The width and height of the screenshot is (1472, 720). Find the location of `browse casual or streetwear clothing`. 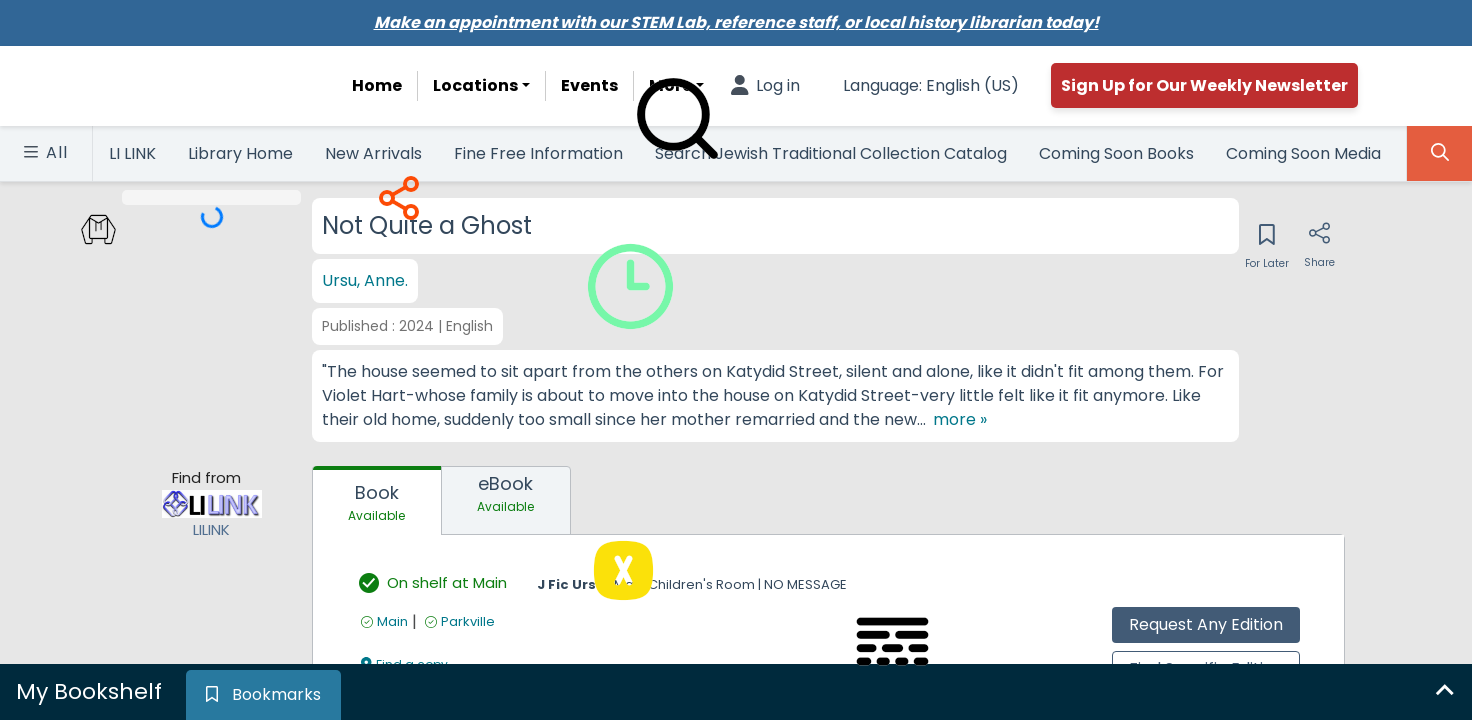

browse casual or streetwear clothing is located at coordinates (98, 229).